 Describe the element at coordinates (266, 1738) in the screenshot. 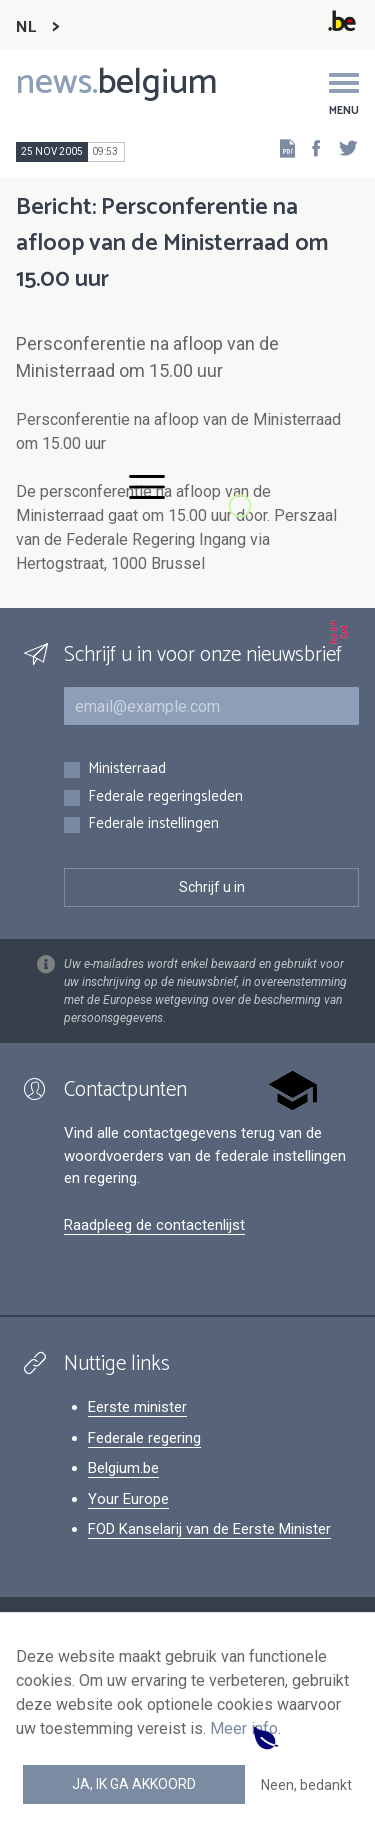

I see `view eco-friendly or sustainable options` at that location.